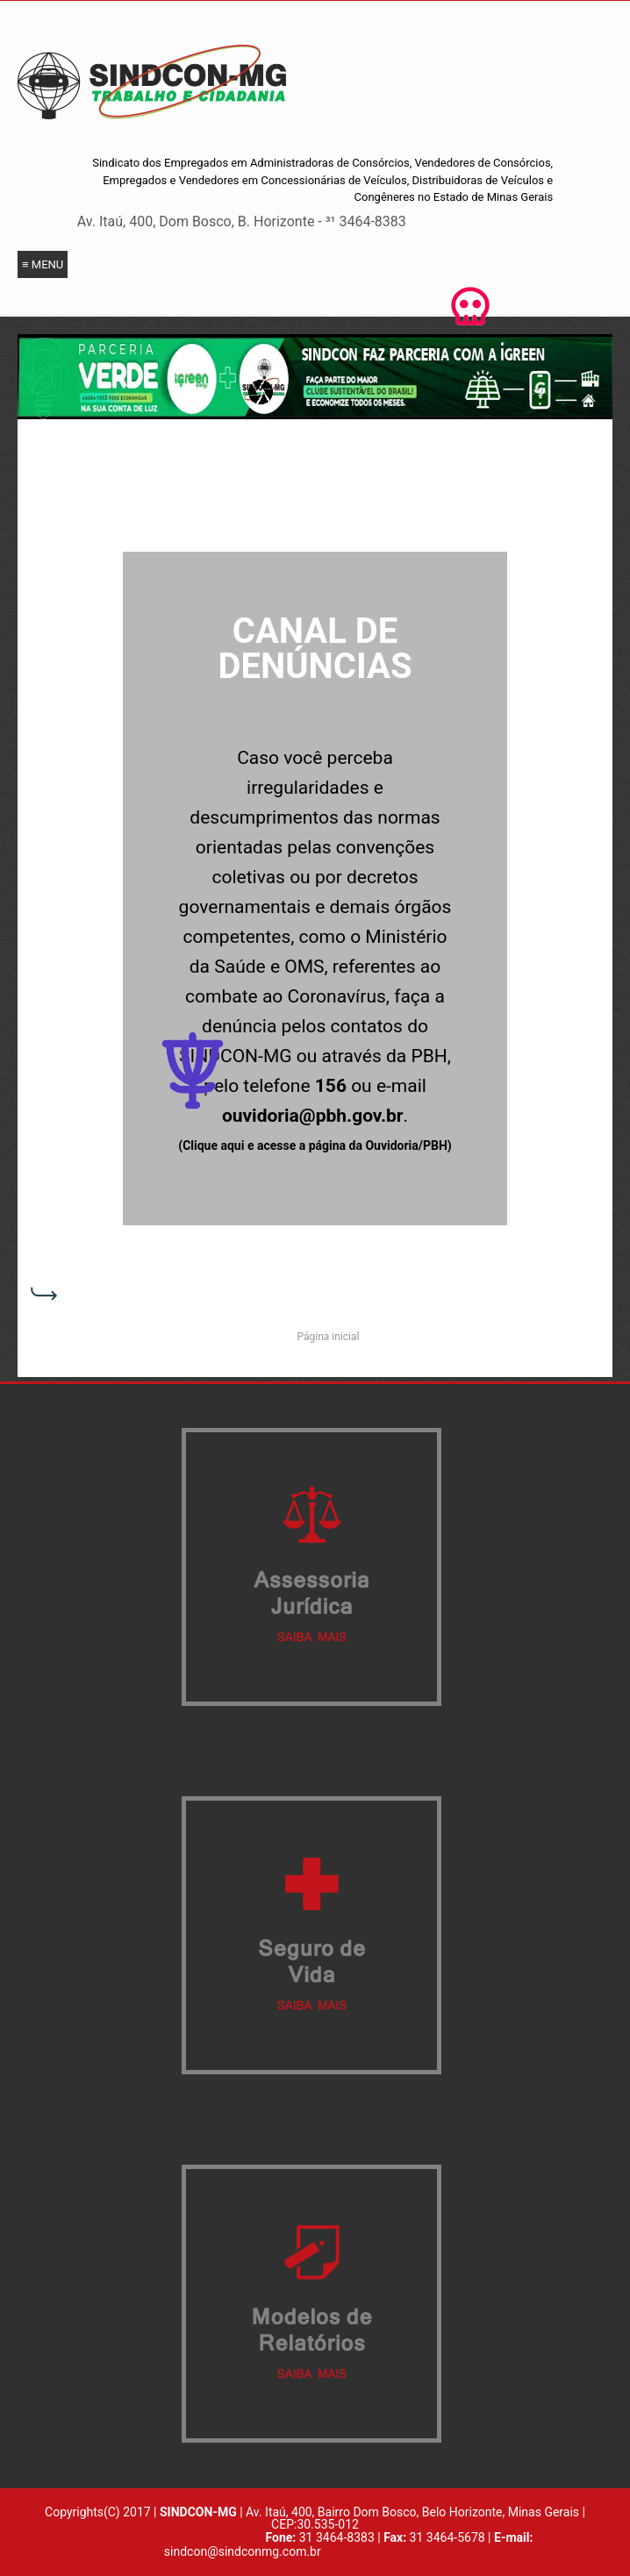 The image size is (630, 2576). I want to click on forward or redirect a message, so click(44, 1294).